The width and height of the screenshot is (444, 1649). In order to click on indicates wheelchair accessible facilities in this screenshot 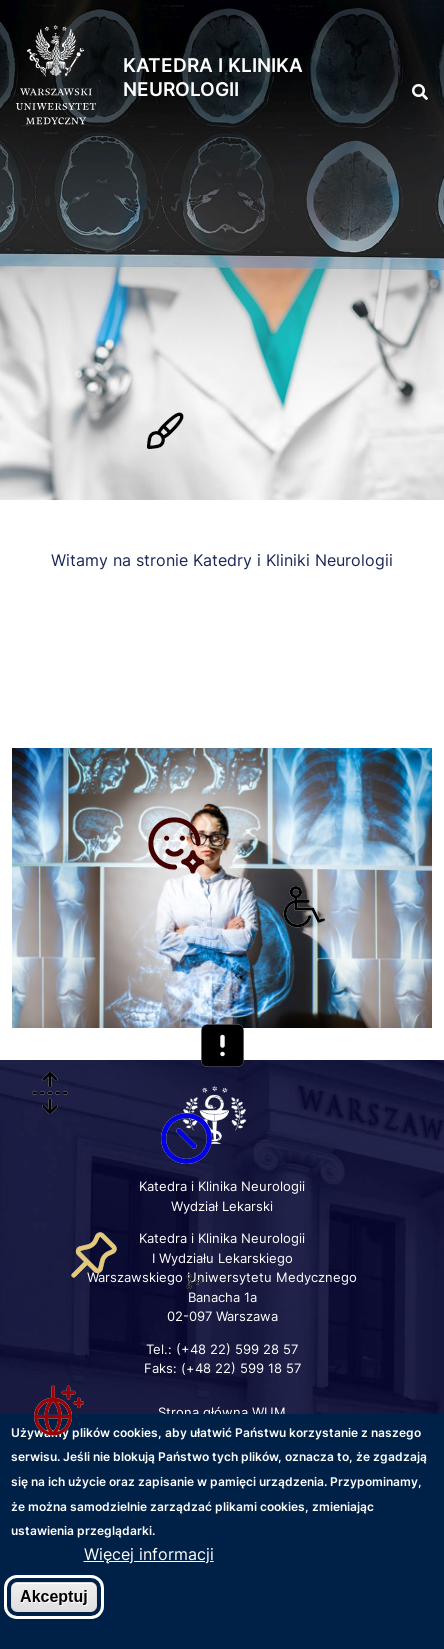, I will do `click(300, 907)`.